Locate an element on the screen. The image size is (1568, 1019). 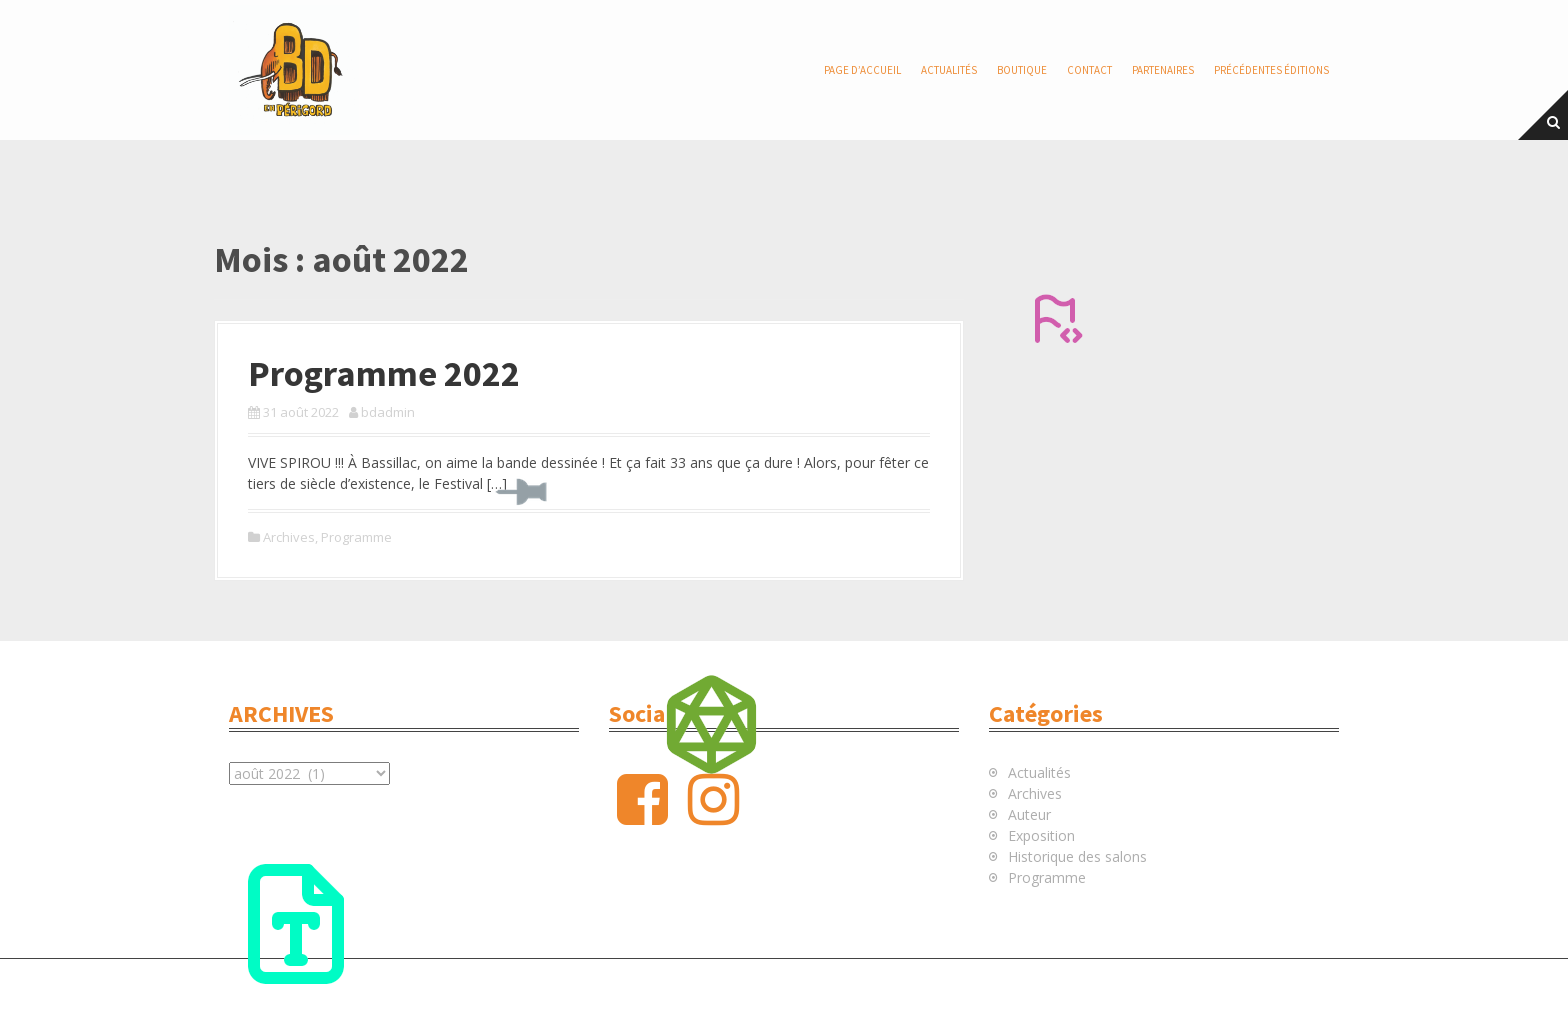
pin an item to keep it visible is located at coordinates (521, 494).